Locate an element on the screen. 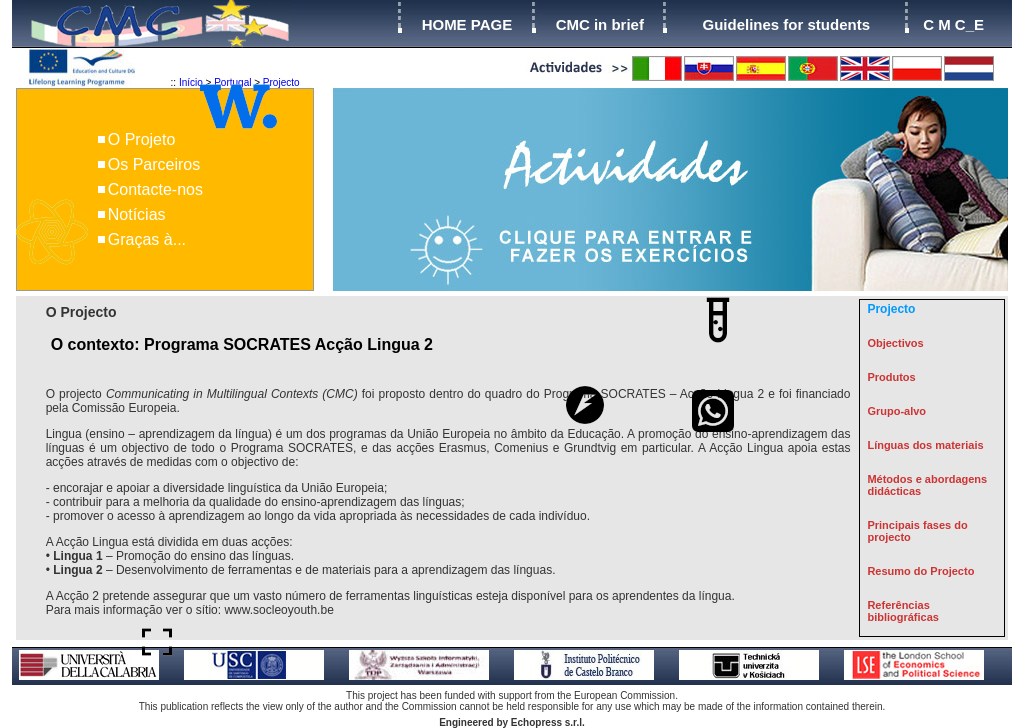  enter fullscreen mode is located at coordinates (157, 642).